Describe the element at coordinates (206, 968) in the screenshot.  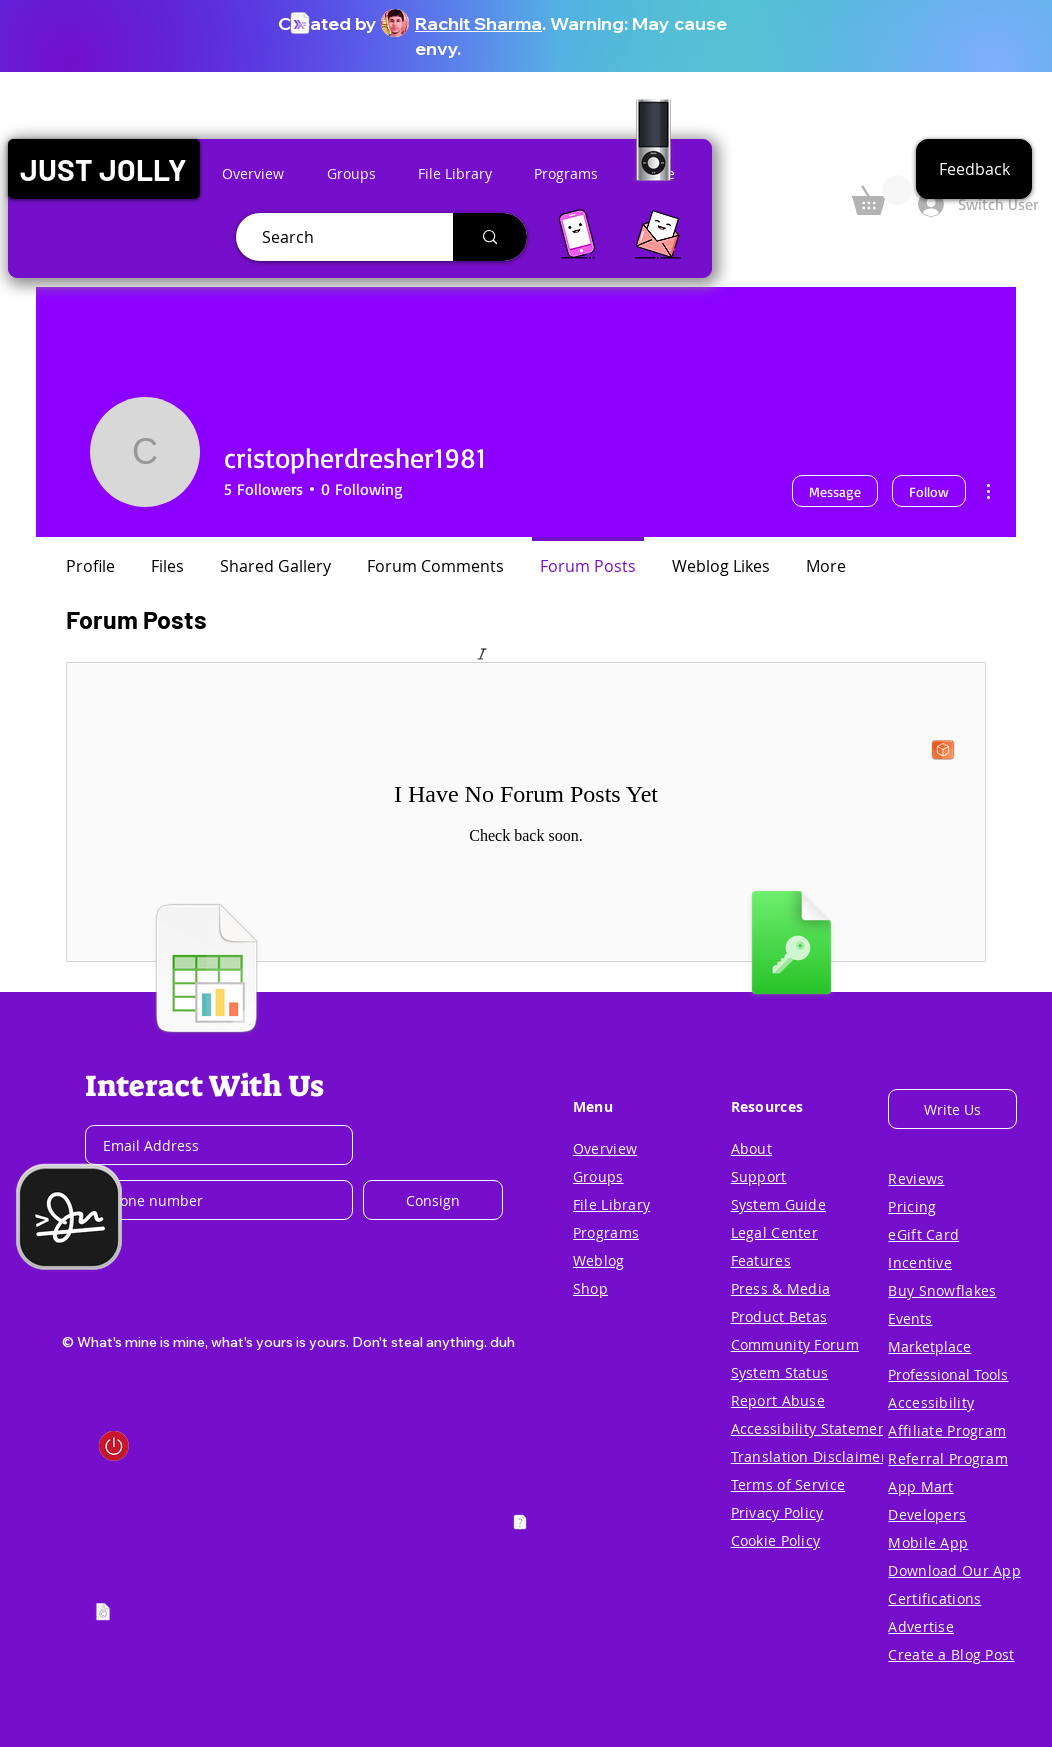
I see `open a spreadsheet file` at that location.